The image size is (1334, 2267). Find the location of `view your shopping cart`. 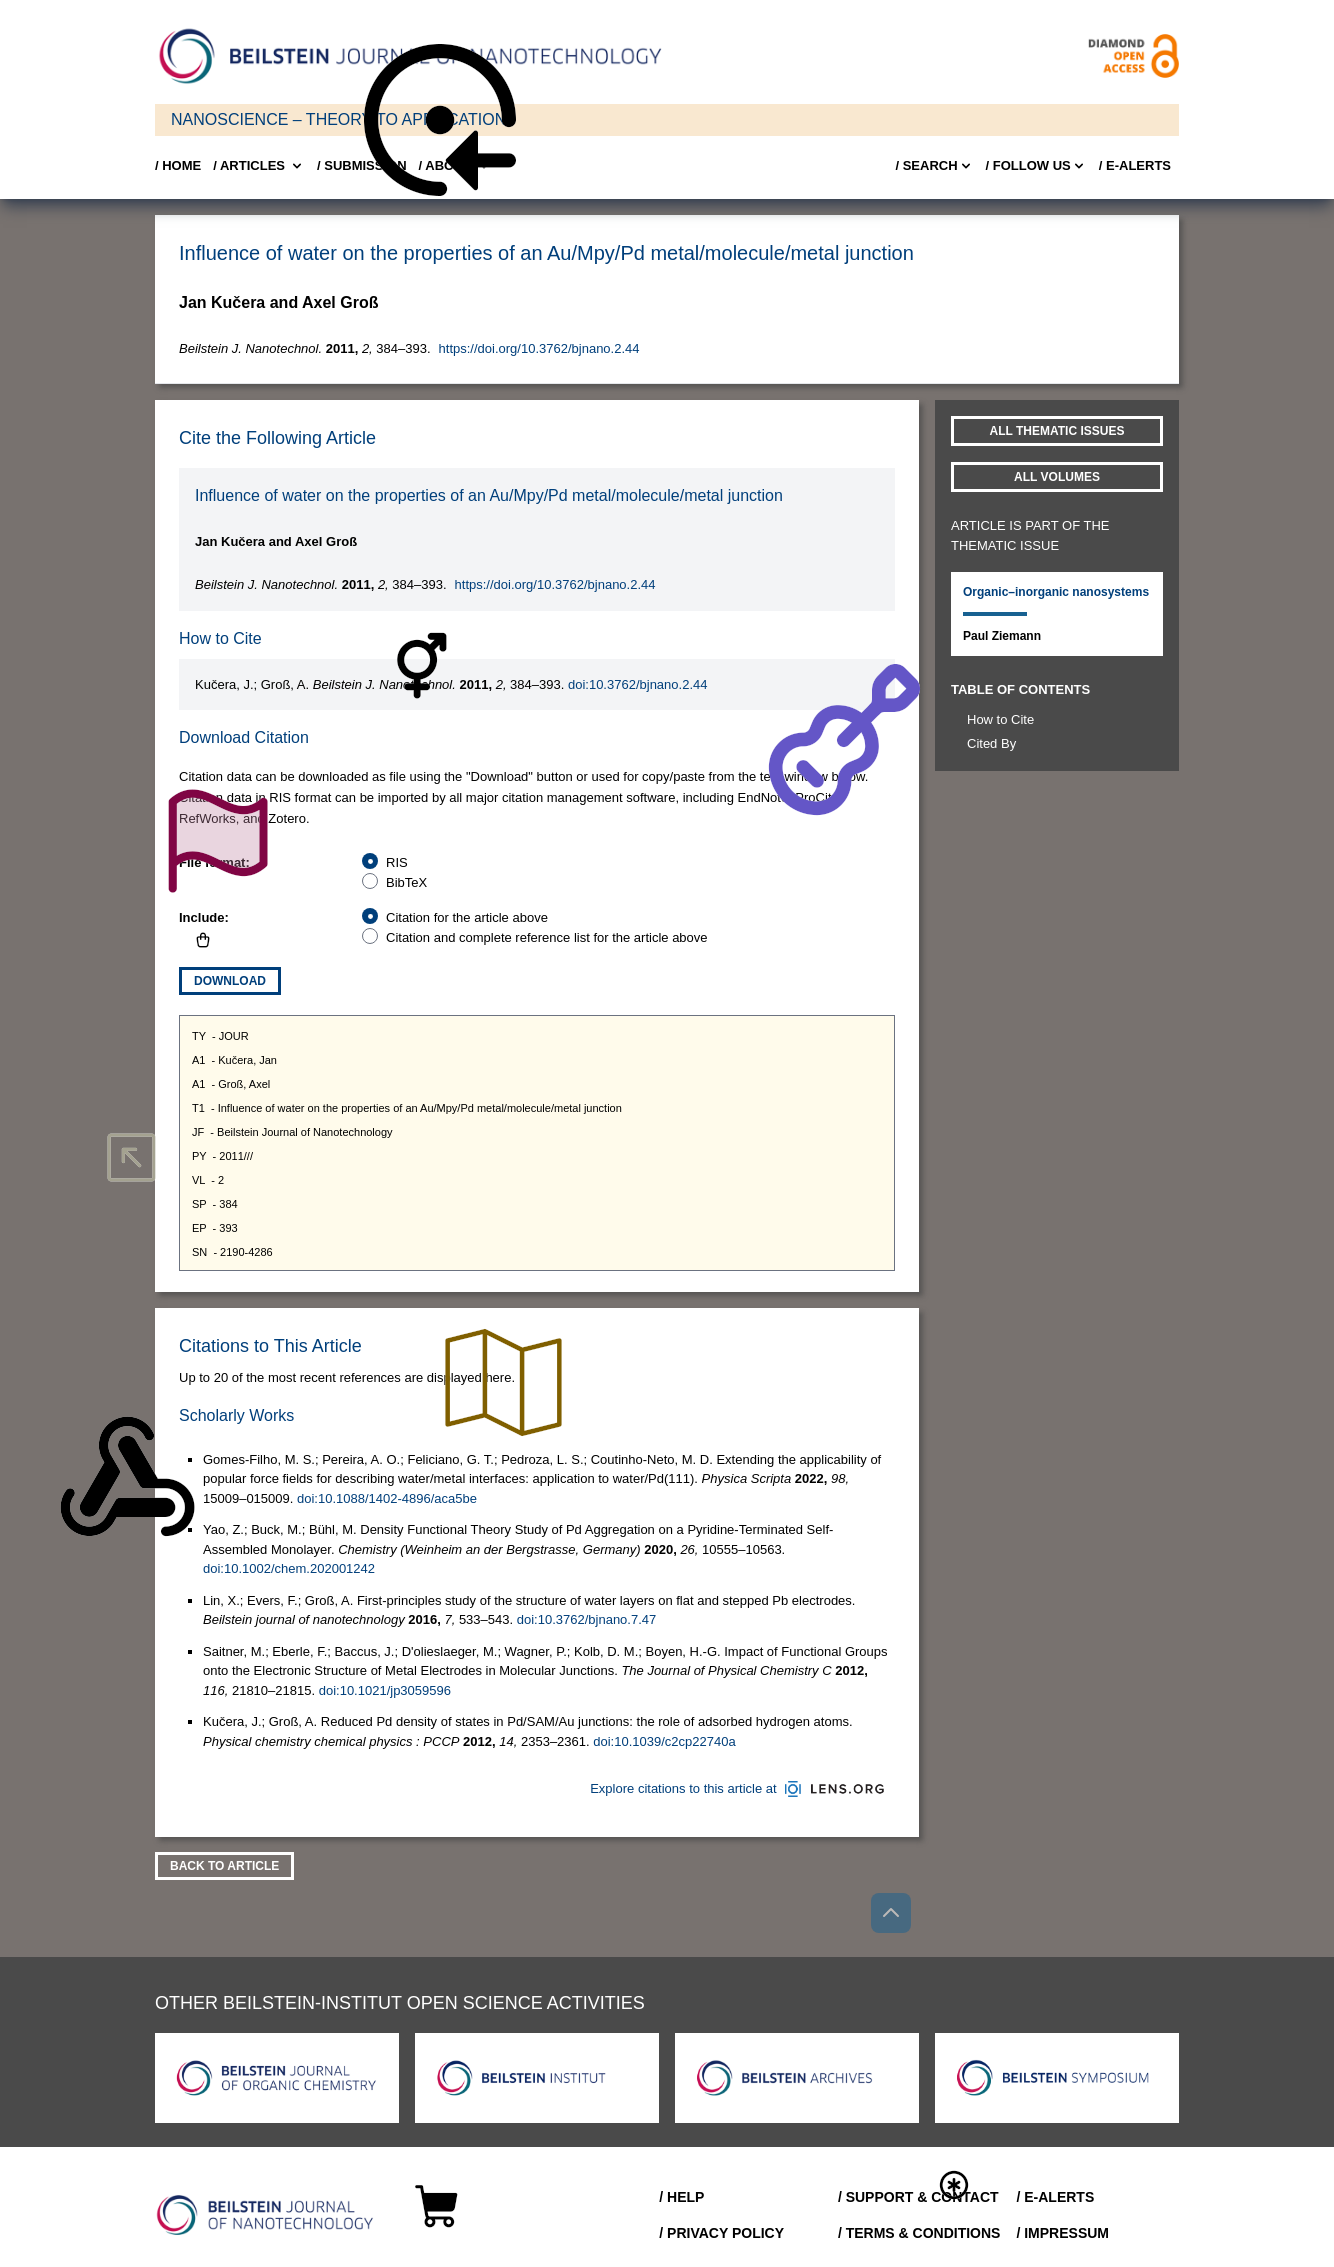

view your shopping cart is located at coordinates (437, 2207).